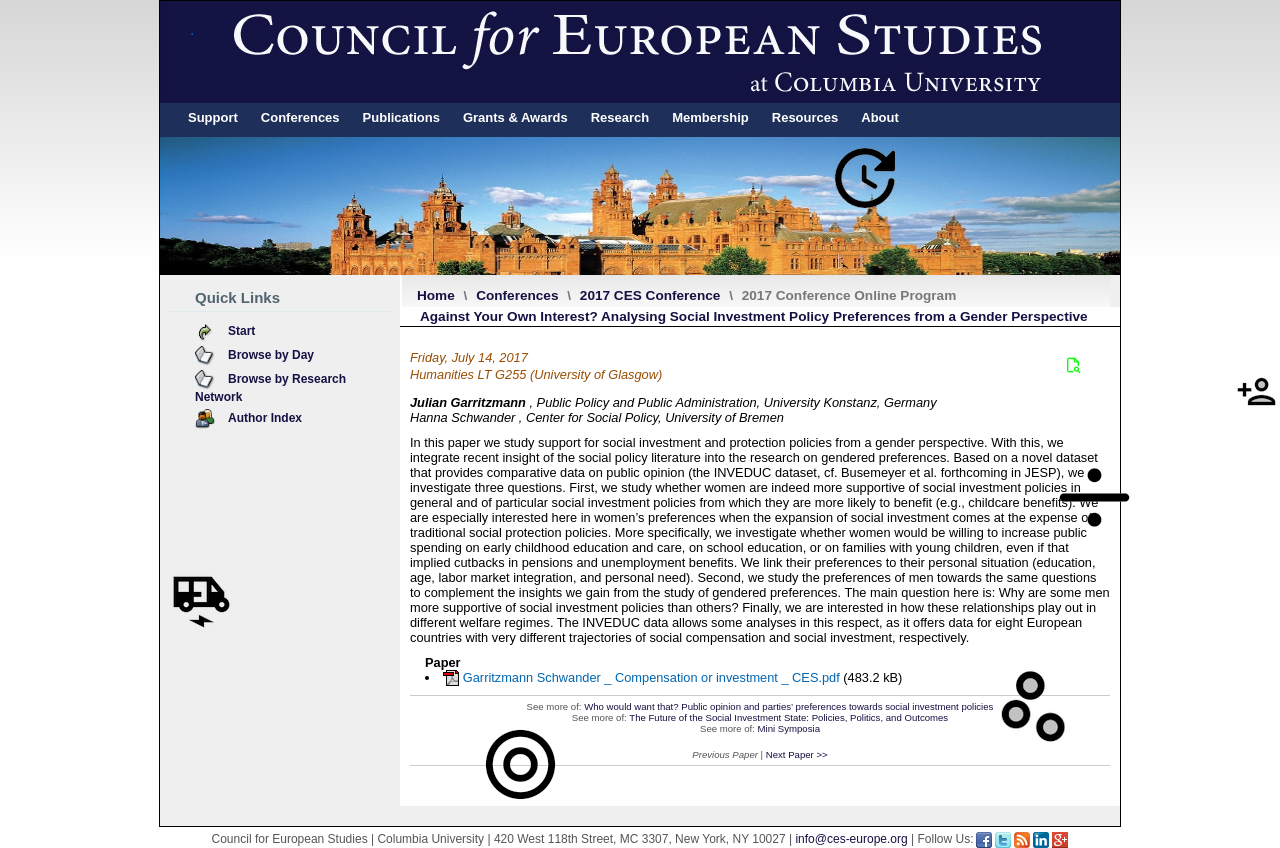 Image resolution: width=1280 pixels, height=848 pixels. What do you see at coordinates (201, 599) in the screenshot?
I see `select electric rickshaw as transport option` at bounding box center [201, 599].